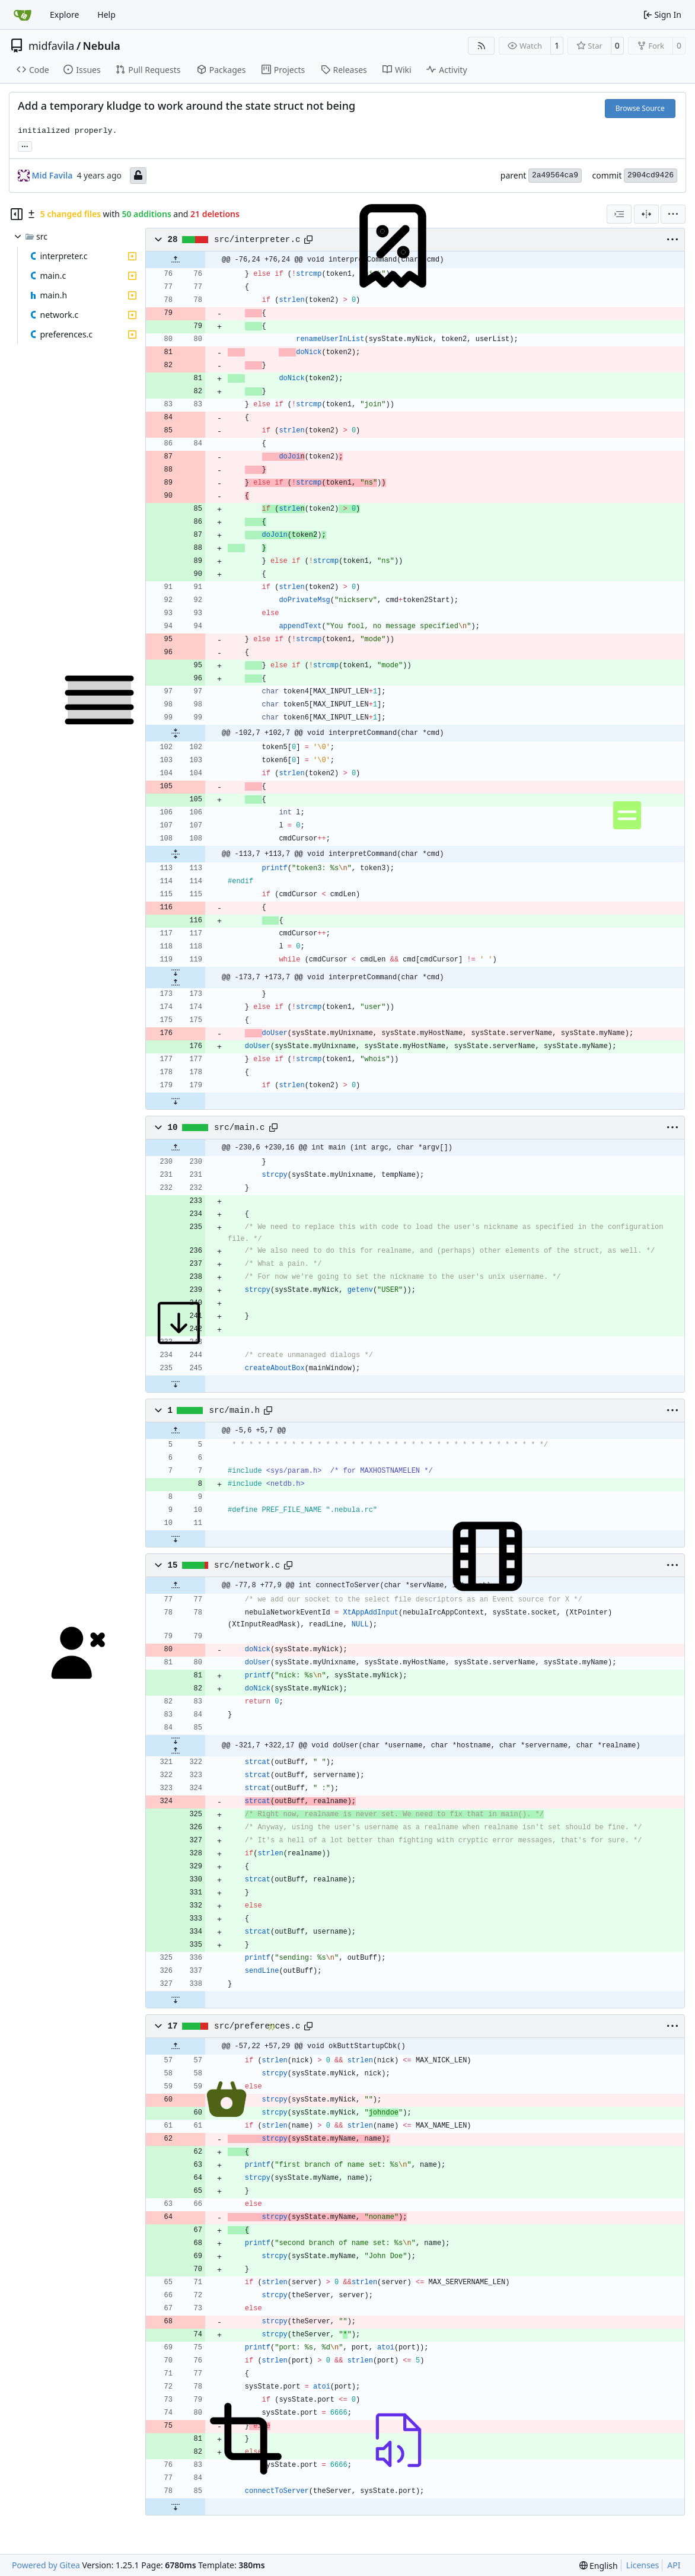  What do you see at coordinates (99, 701) in the screenshot?
I see `justify text alignment` at bounding box center [99, 701].